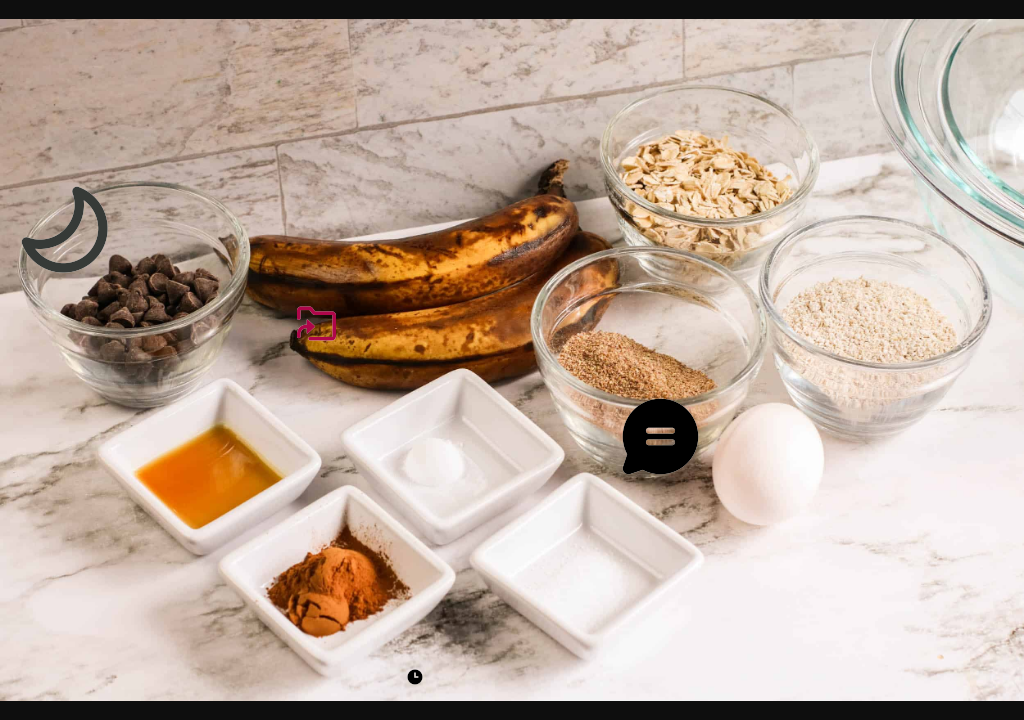 The image size is (1024, 720). I want to click on open chat or messaging, so click(660, 436).